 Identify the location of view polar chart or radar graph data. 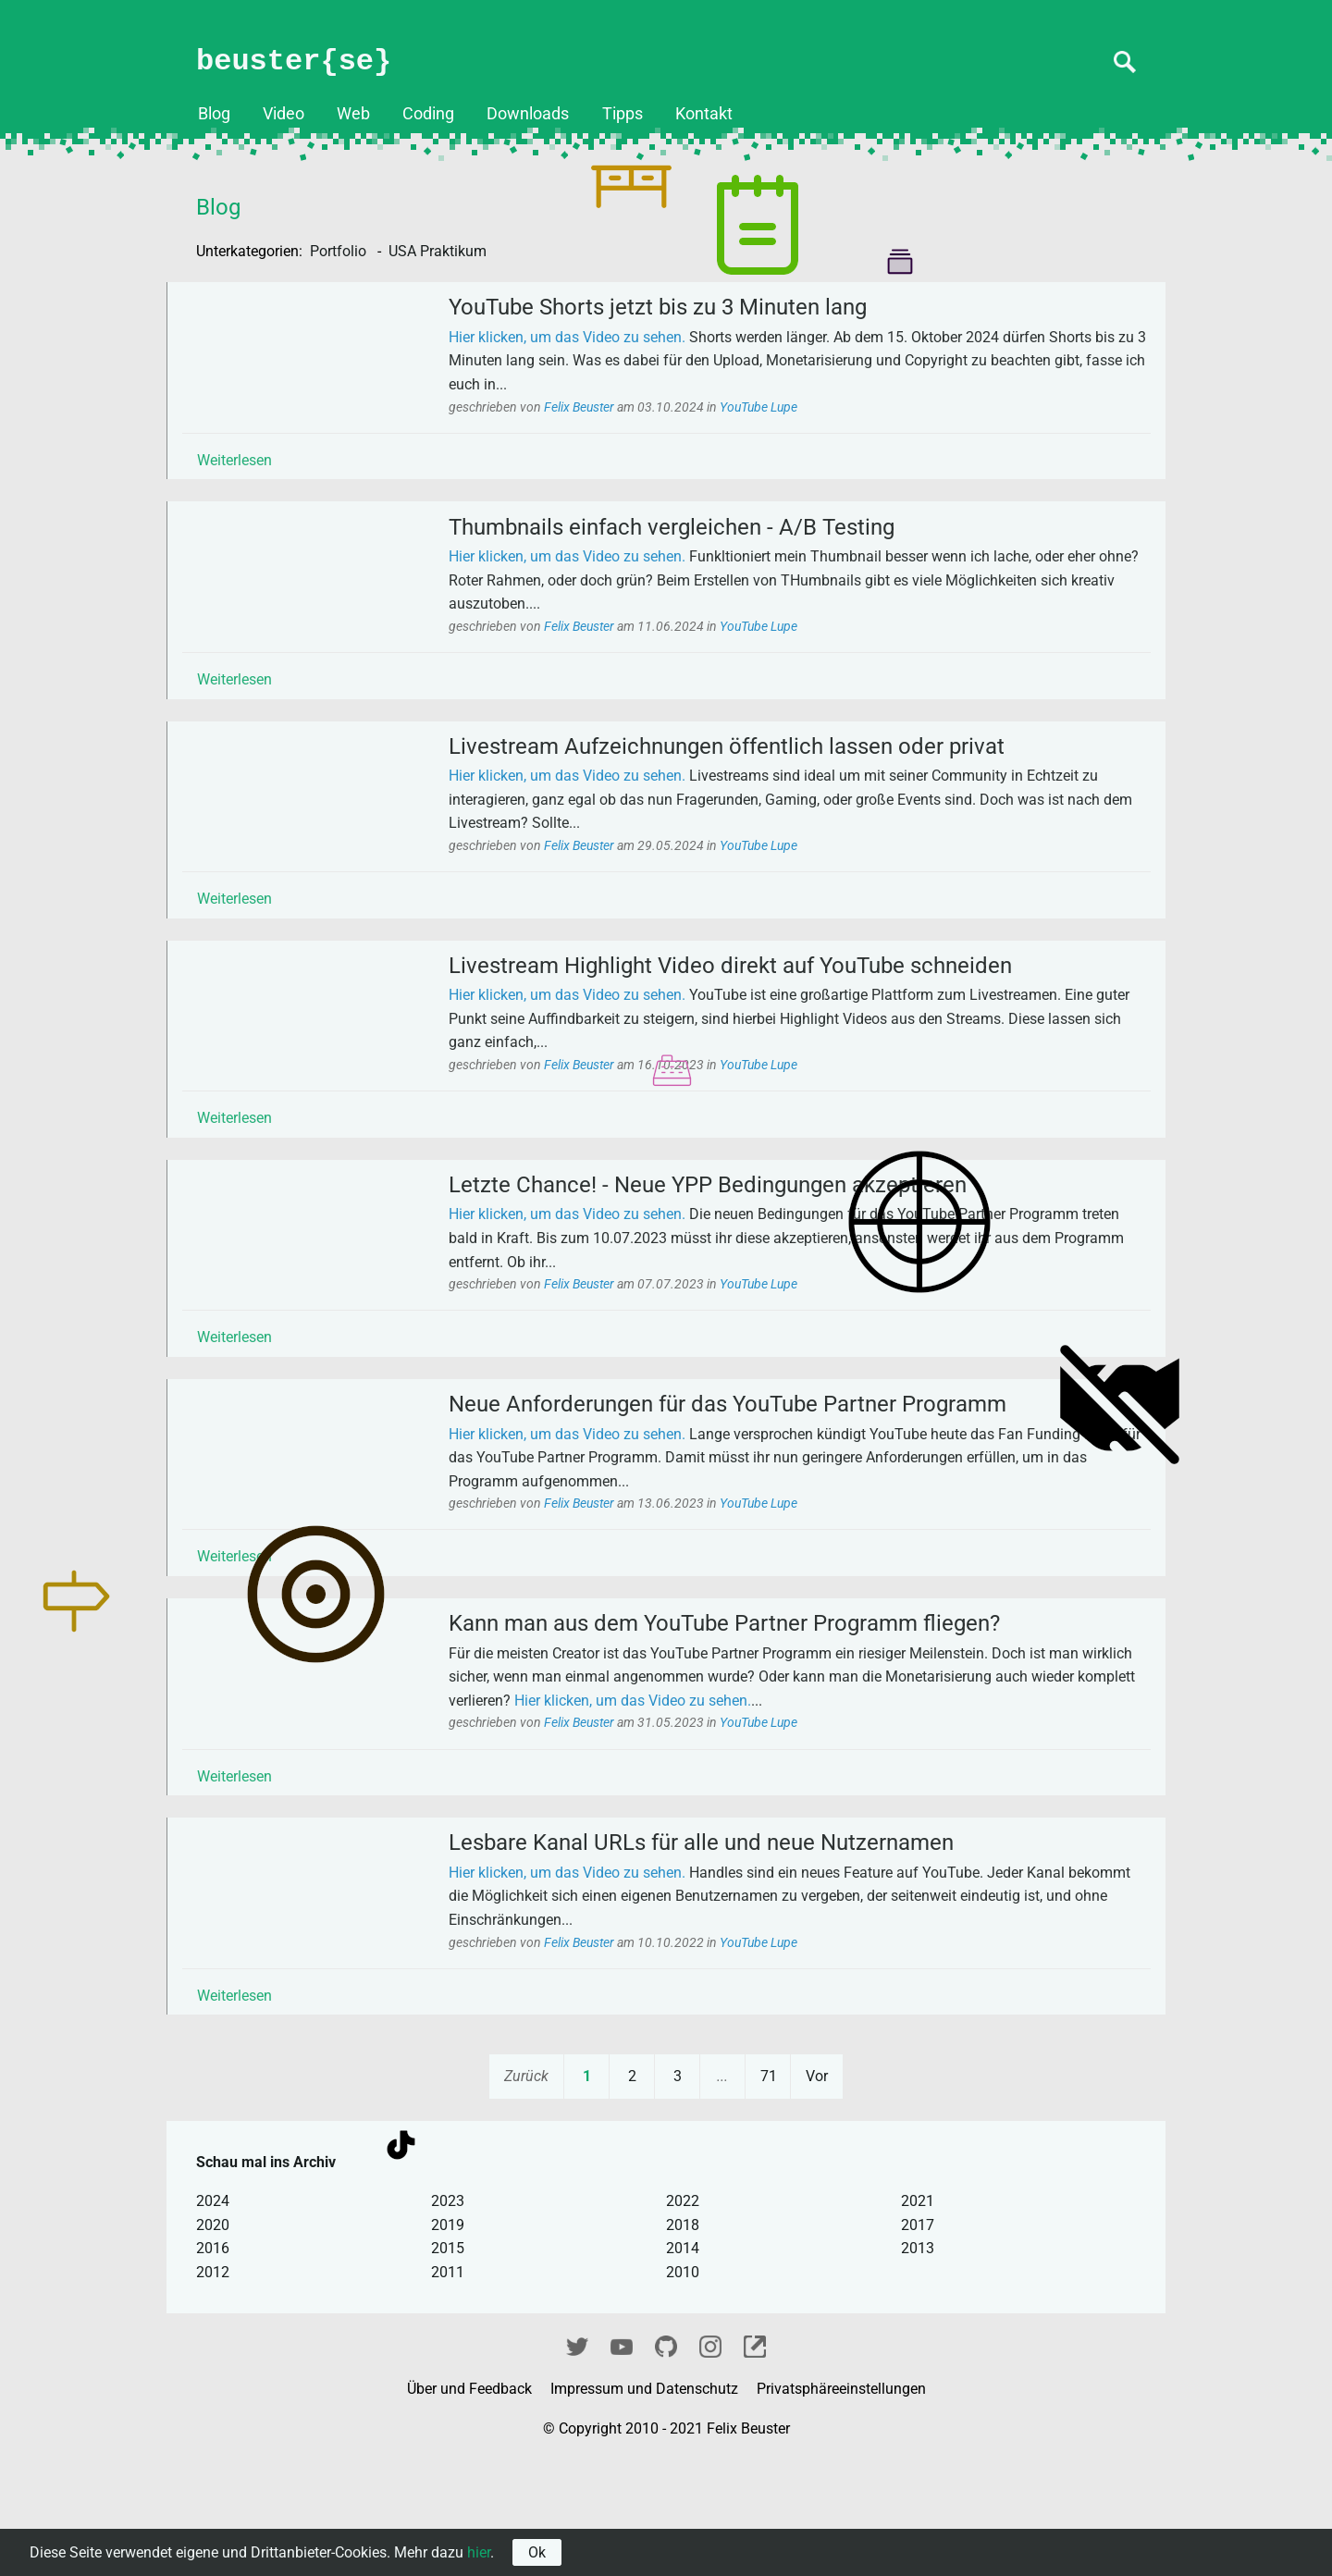
(919, 1222).